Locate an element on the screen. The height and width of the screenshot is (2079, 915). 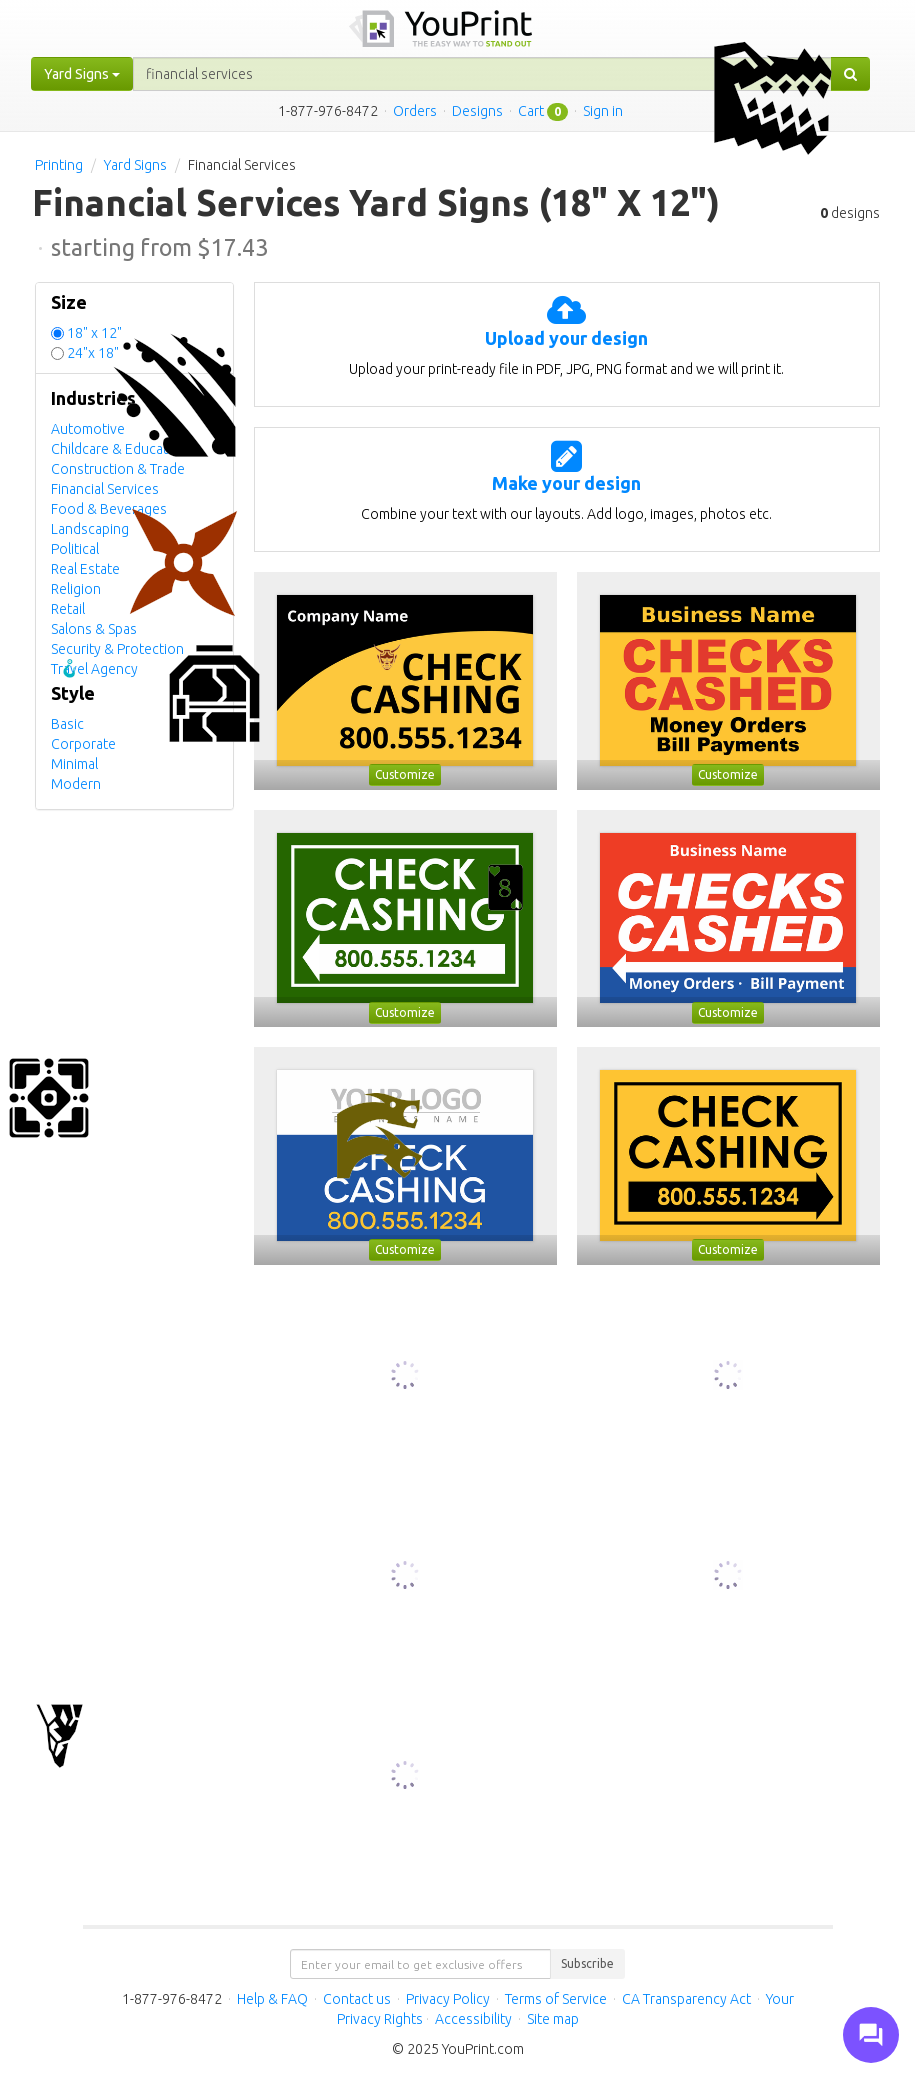
select oni character or avatar is located at coordinates (387, 657).